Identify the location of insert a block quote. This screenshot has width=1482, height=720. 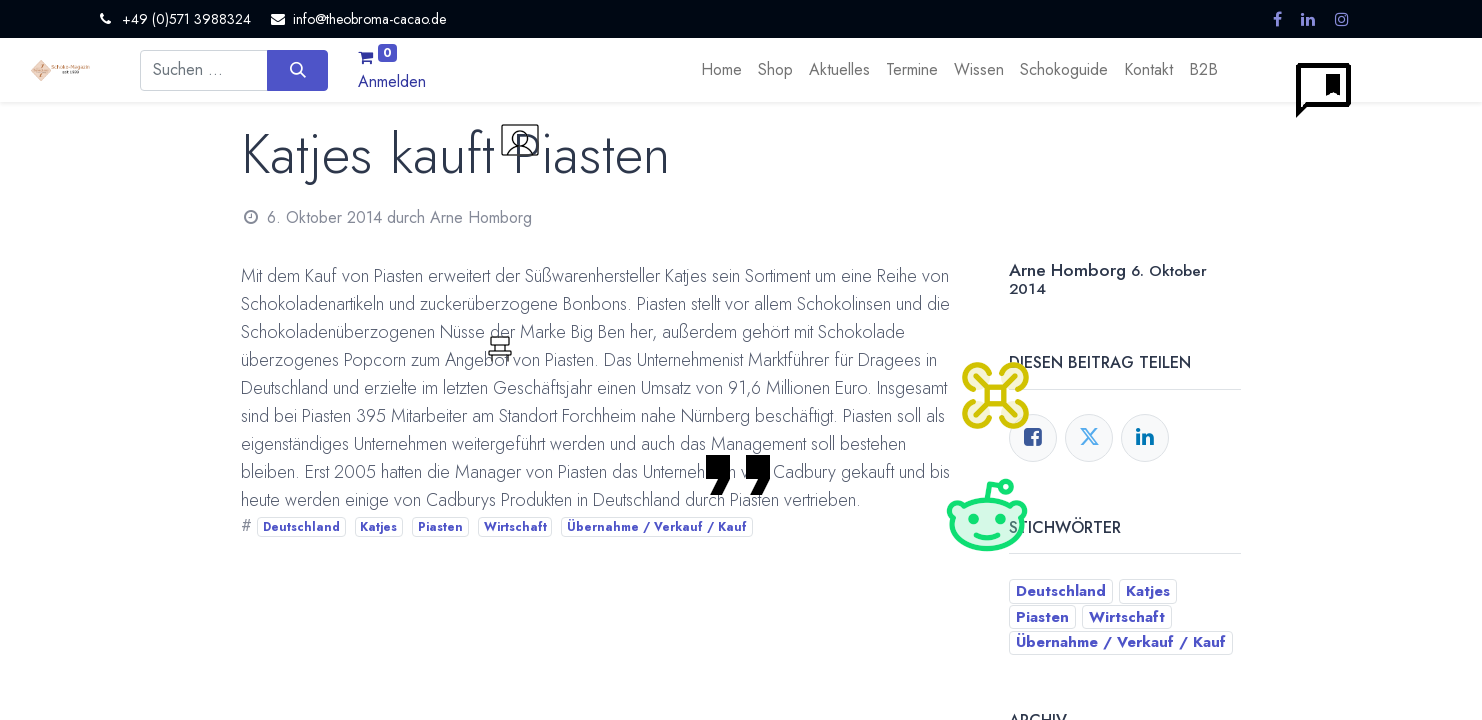
(738, 475).